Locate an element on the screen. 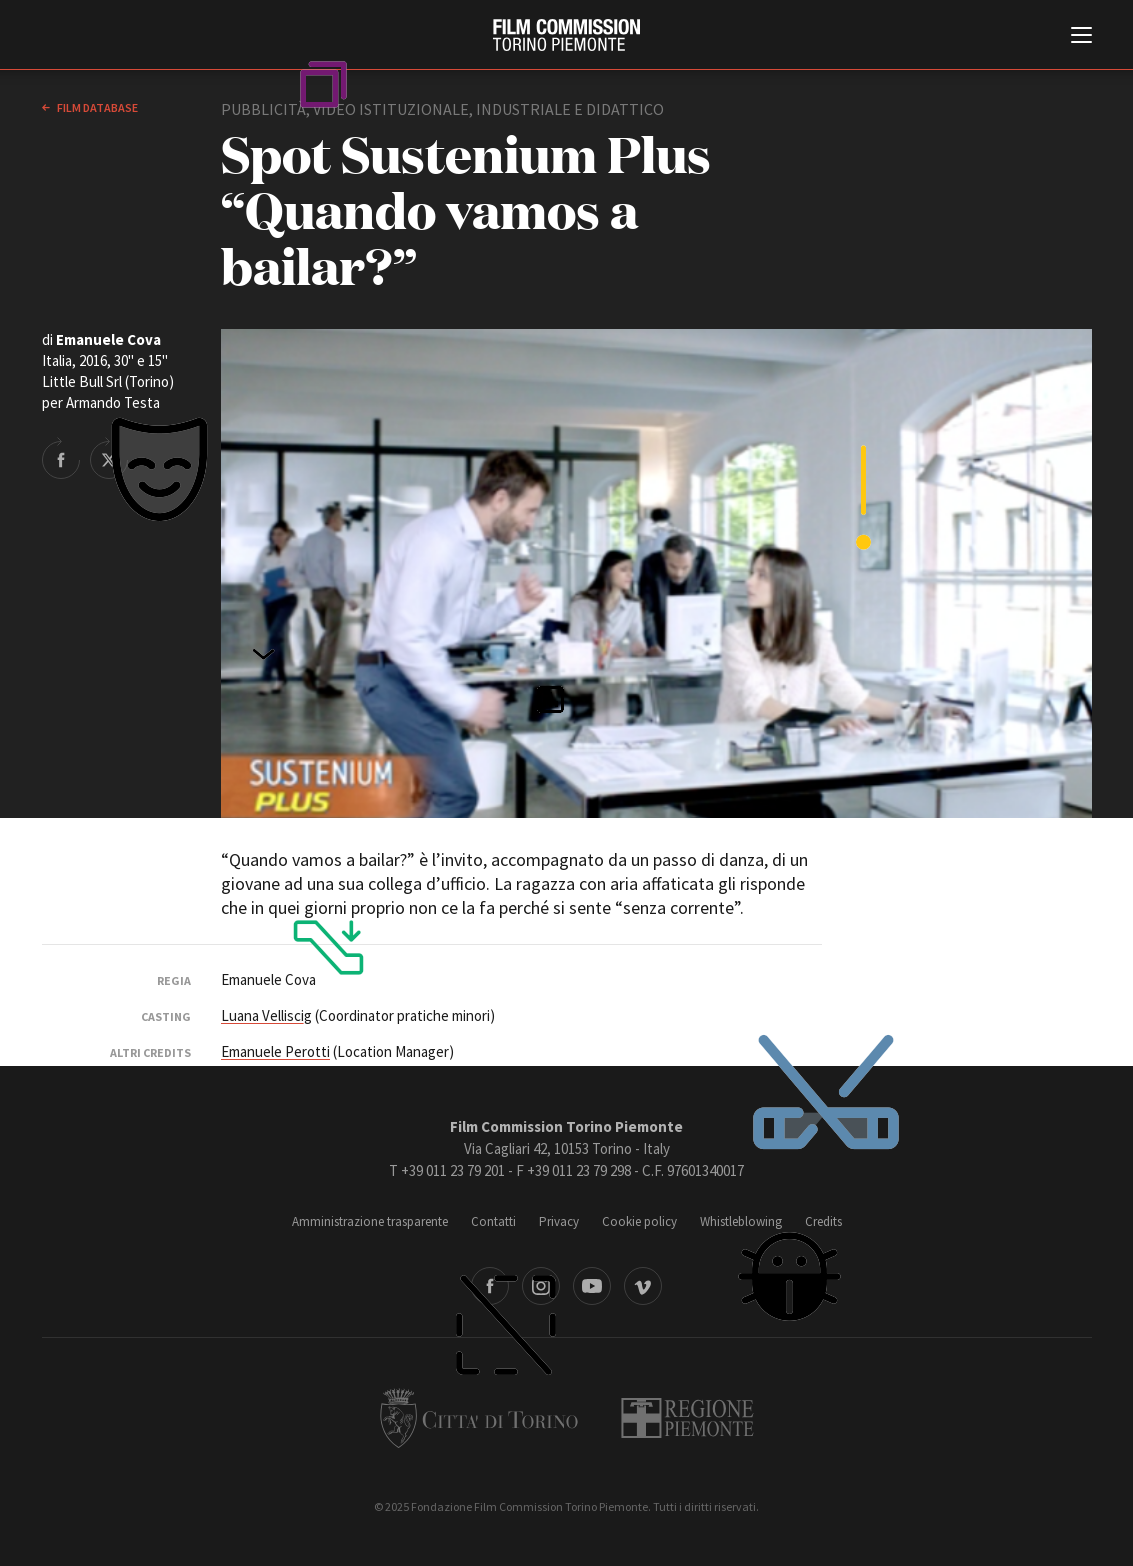 The height and width of the screenshot is (1566, 1133). expand dropdown menu or content is located at coordinates (263, 653).